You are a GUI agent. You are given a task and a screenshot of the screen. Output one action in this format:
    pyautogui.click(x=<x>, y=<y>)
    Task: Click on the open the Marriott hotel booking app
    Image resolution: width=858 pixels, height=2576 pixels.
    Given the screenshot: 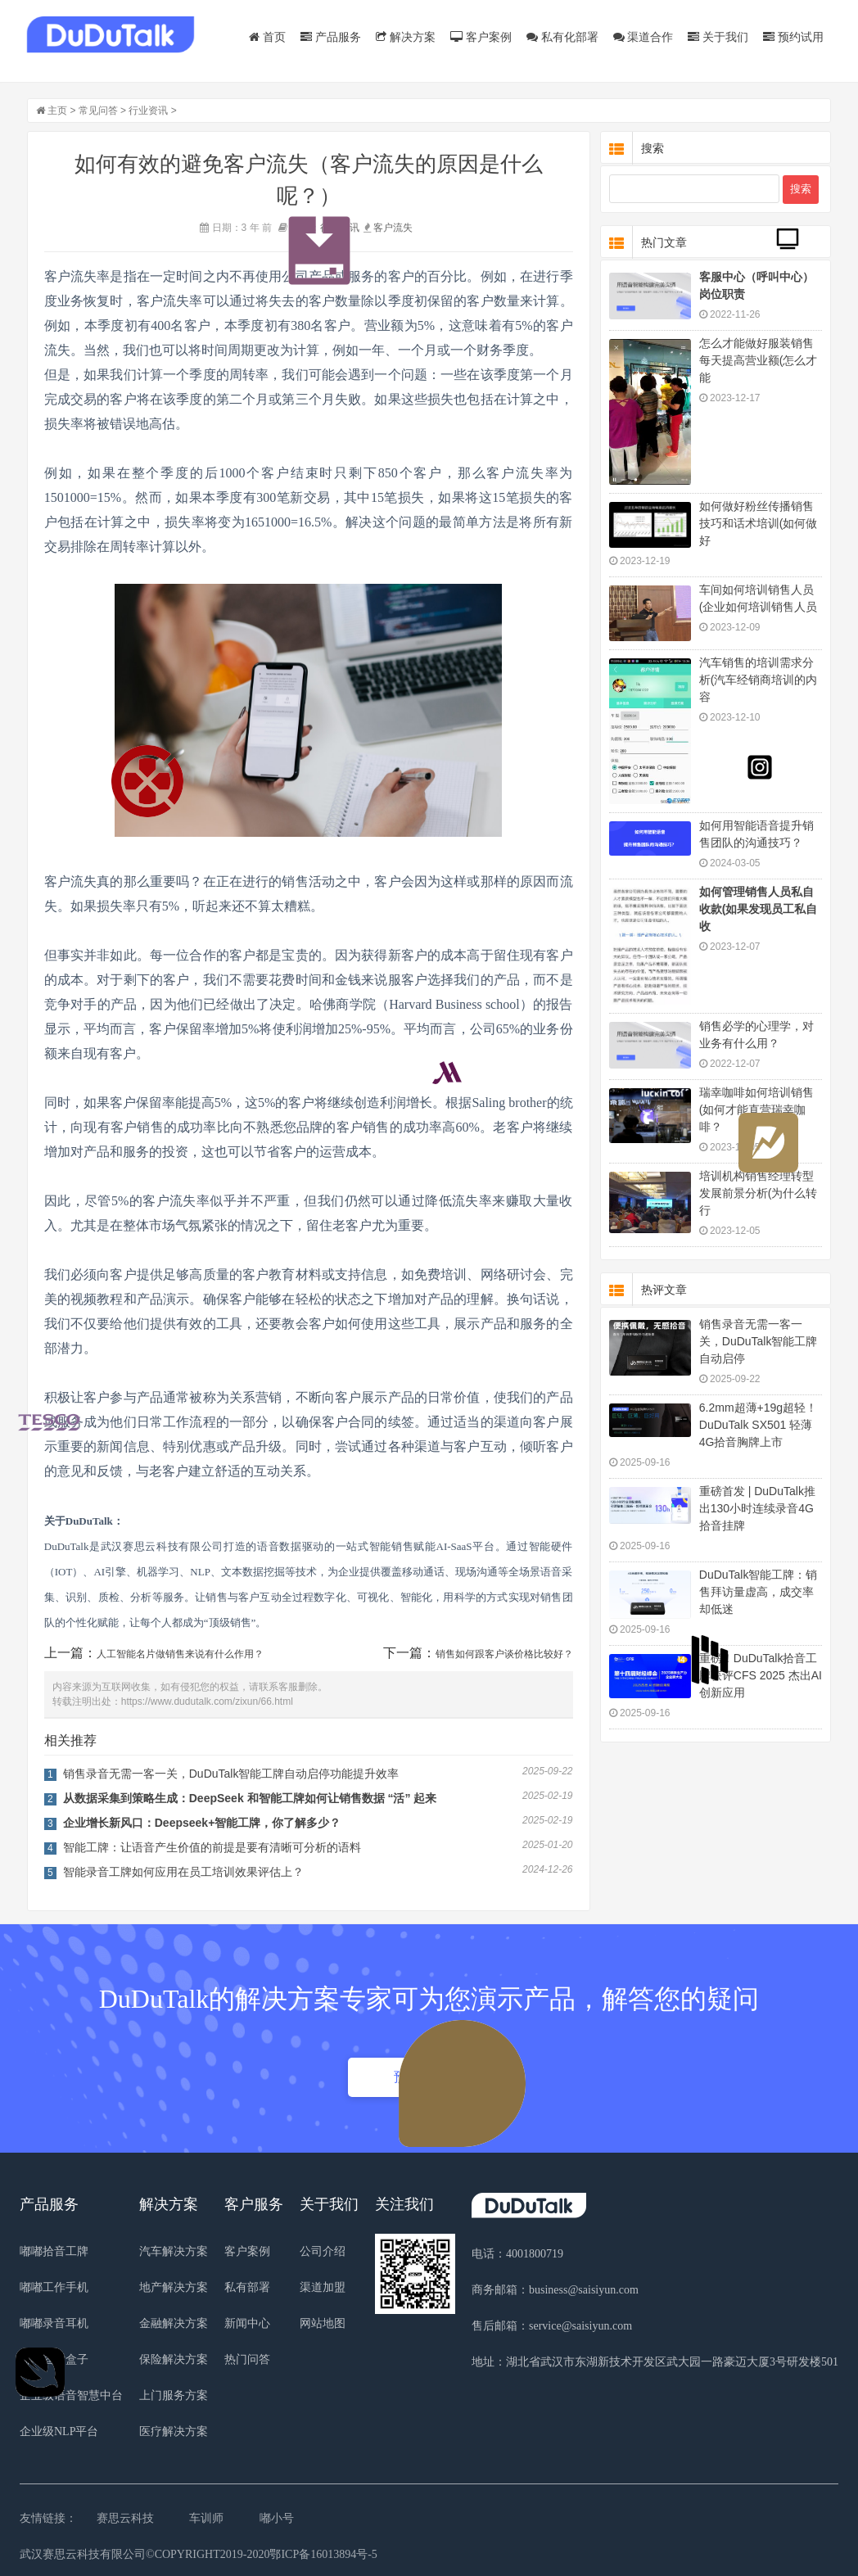 What is the action you would take?
    pyautogui.click(x=447, y=1073)
    